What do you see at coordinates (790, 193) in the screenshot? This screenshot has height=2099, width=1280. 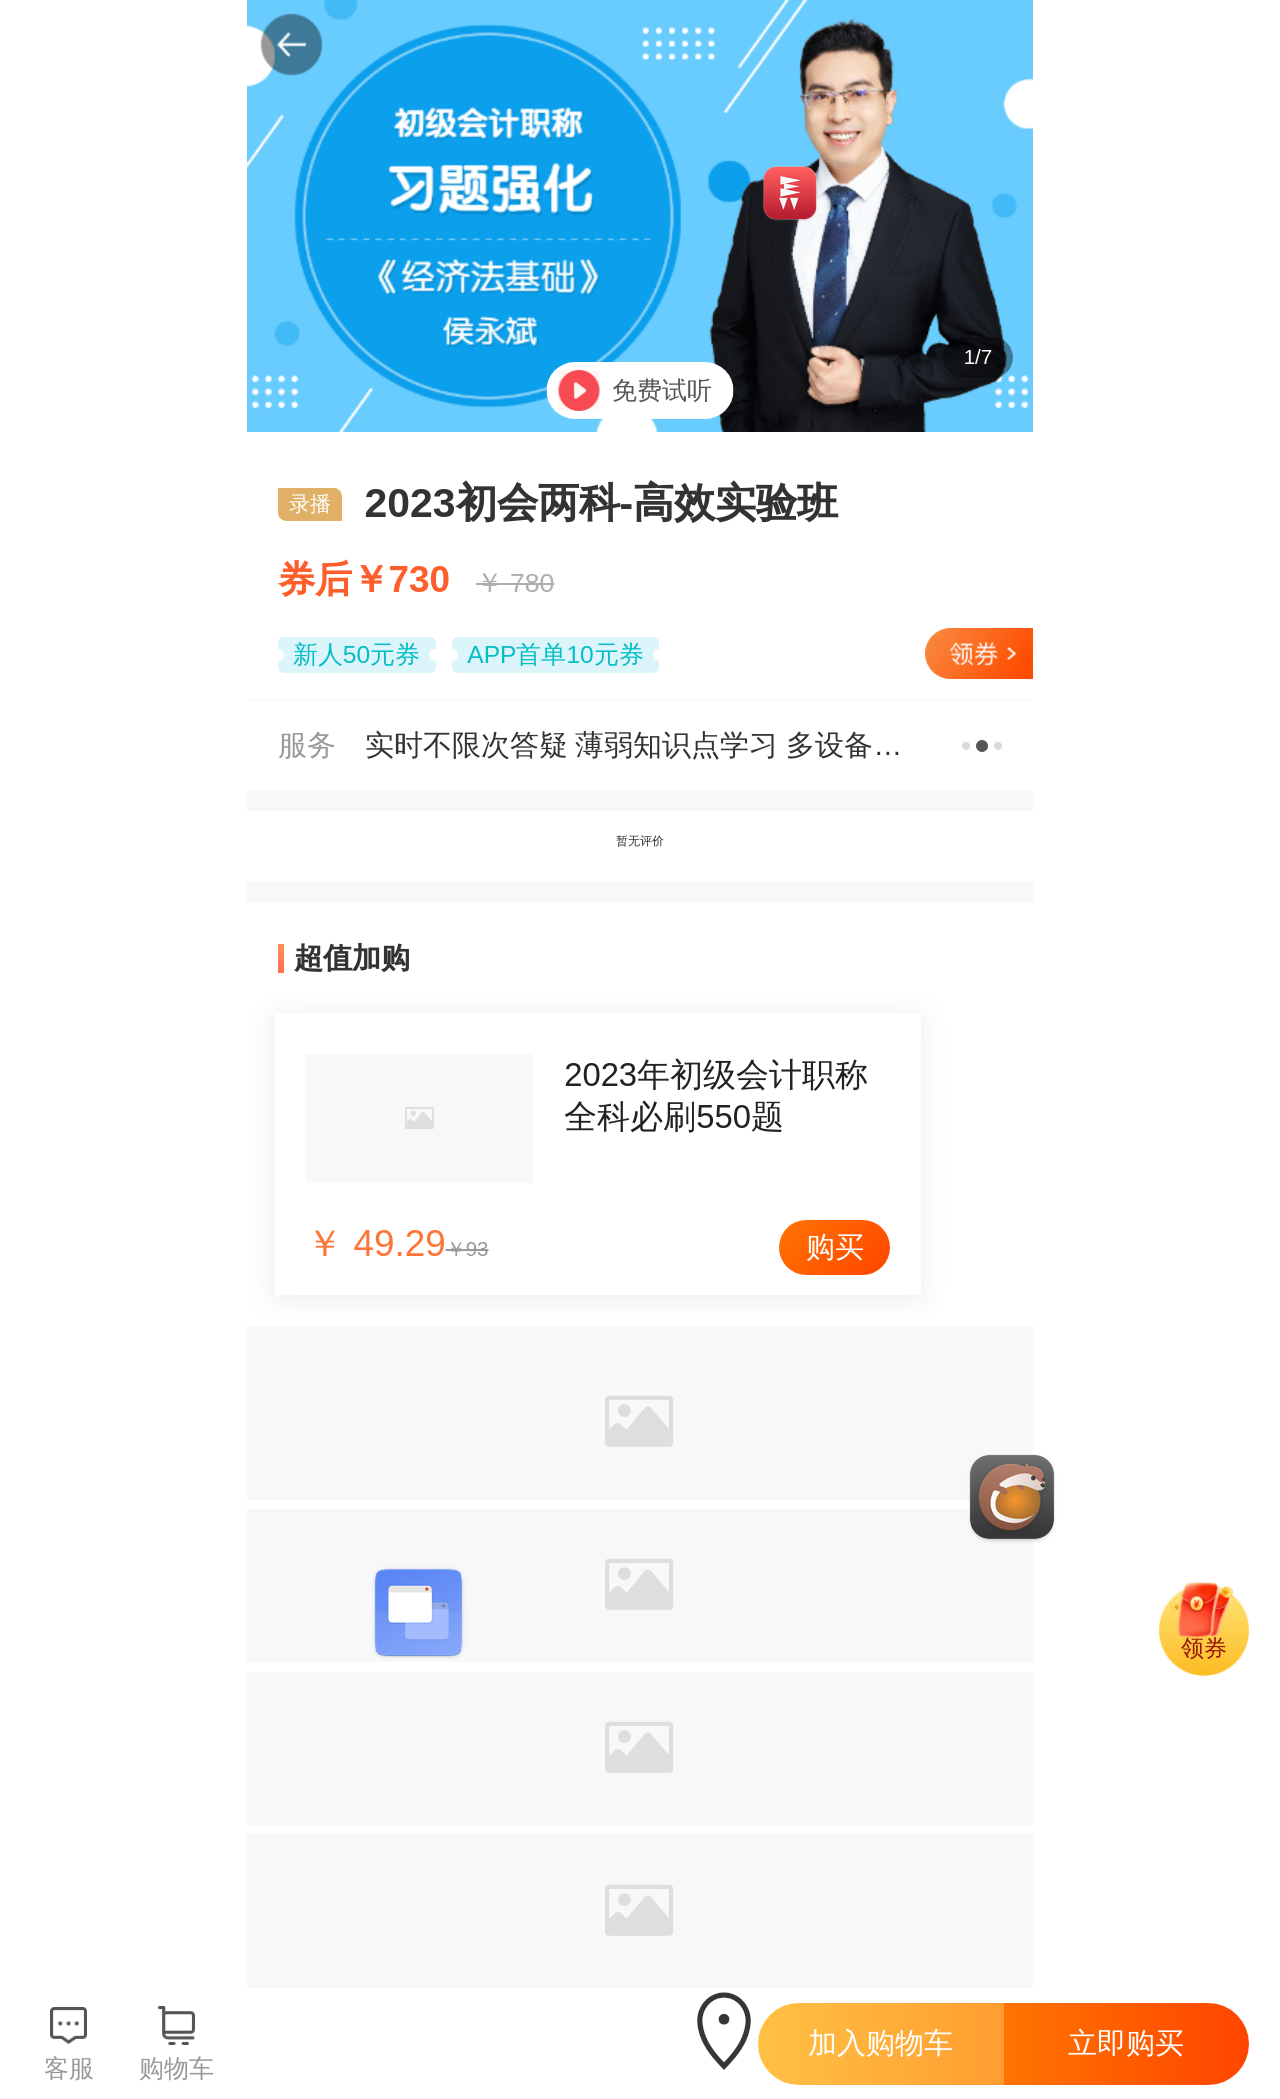 I see `open persepolis download manager` at bounding box center [790, 193].